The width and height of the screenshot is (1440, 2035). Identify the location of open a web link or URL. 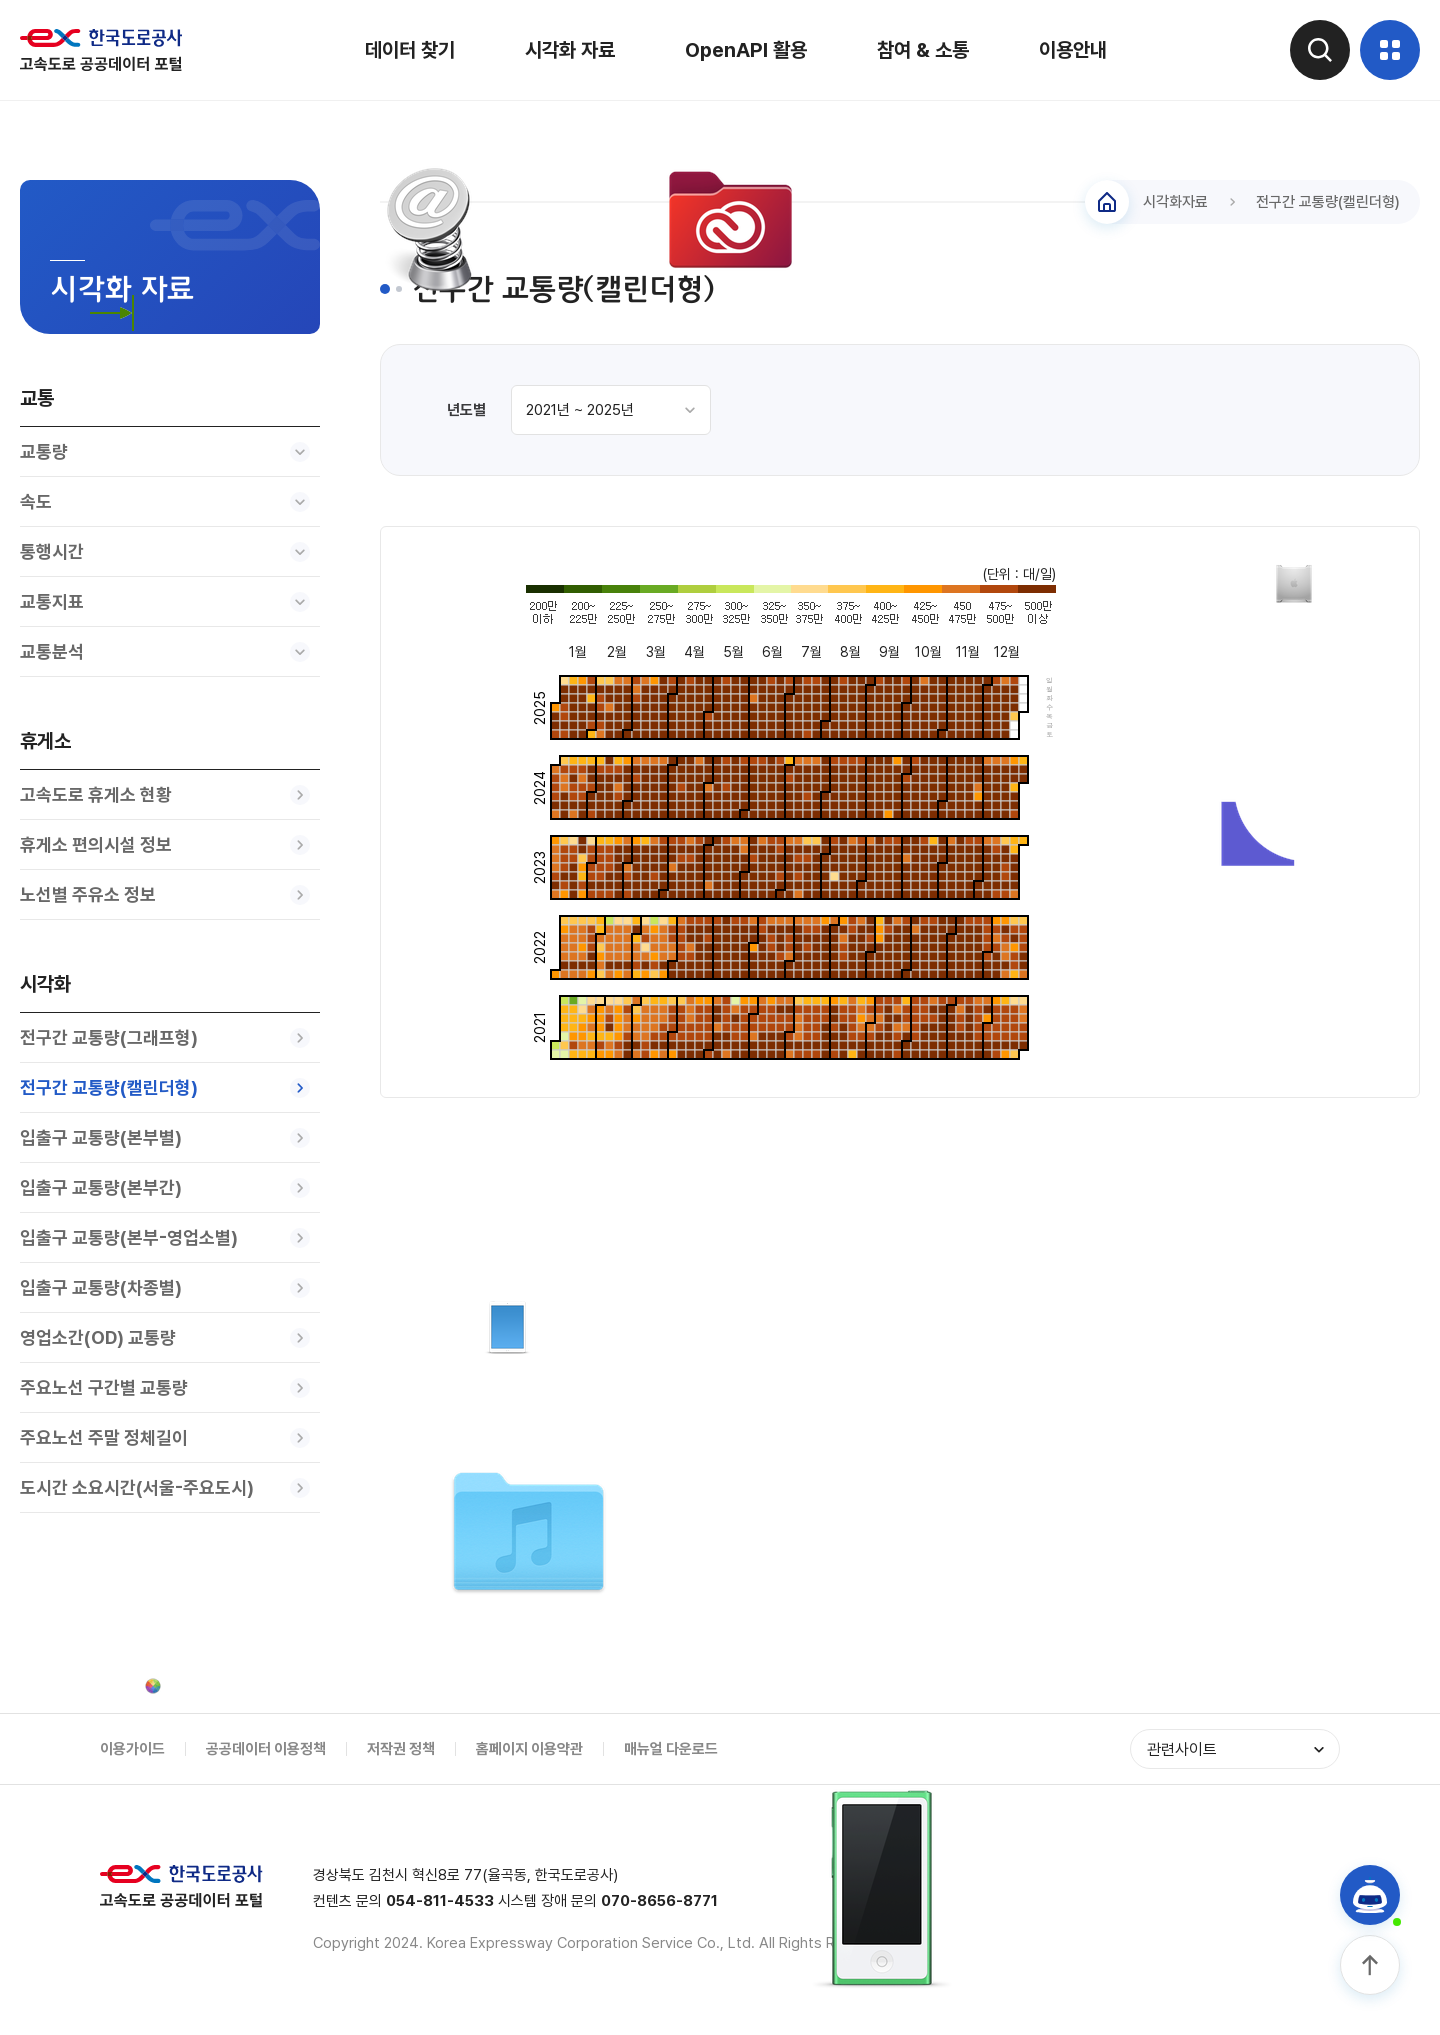
(435, 230).